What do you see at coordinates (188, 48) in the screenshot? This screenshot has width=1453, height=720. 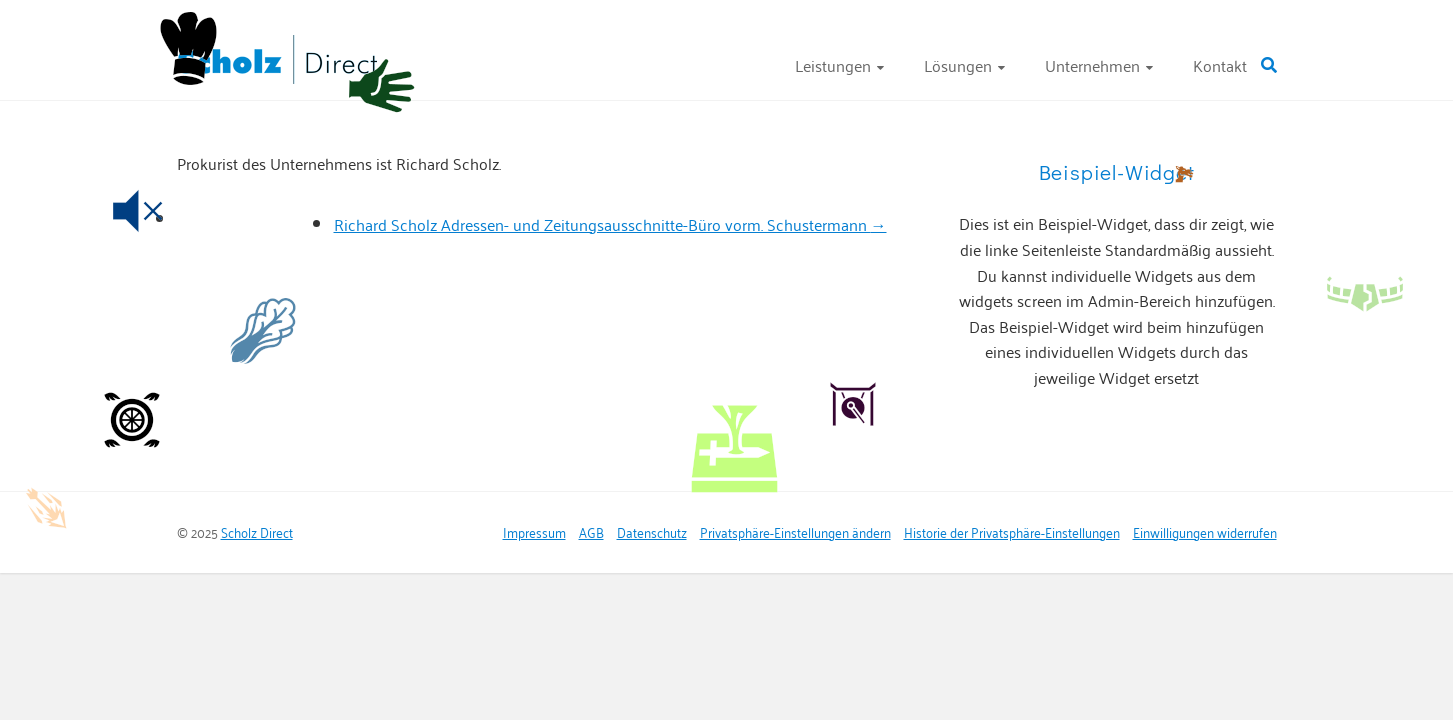 I see `access cooking or recipe features` at bounding box center [188, 48].